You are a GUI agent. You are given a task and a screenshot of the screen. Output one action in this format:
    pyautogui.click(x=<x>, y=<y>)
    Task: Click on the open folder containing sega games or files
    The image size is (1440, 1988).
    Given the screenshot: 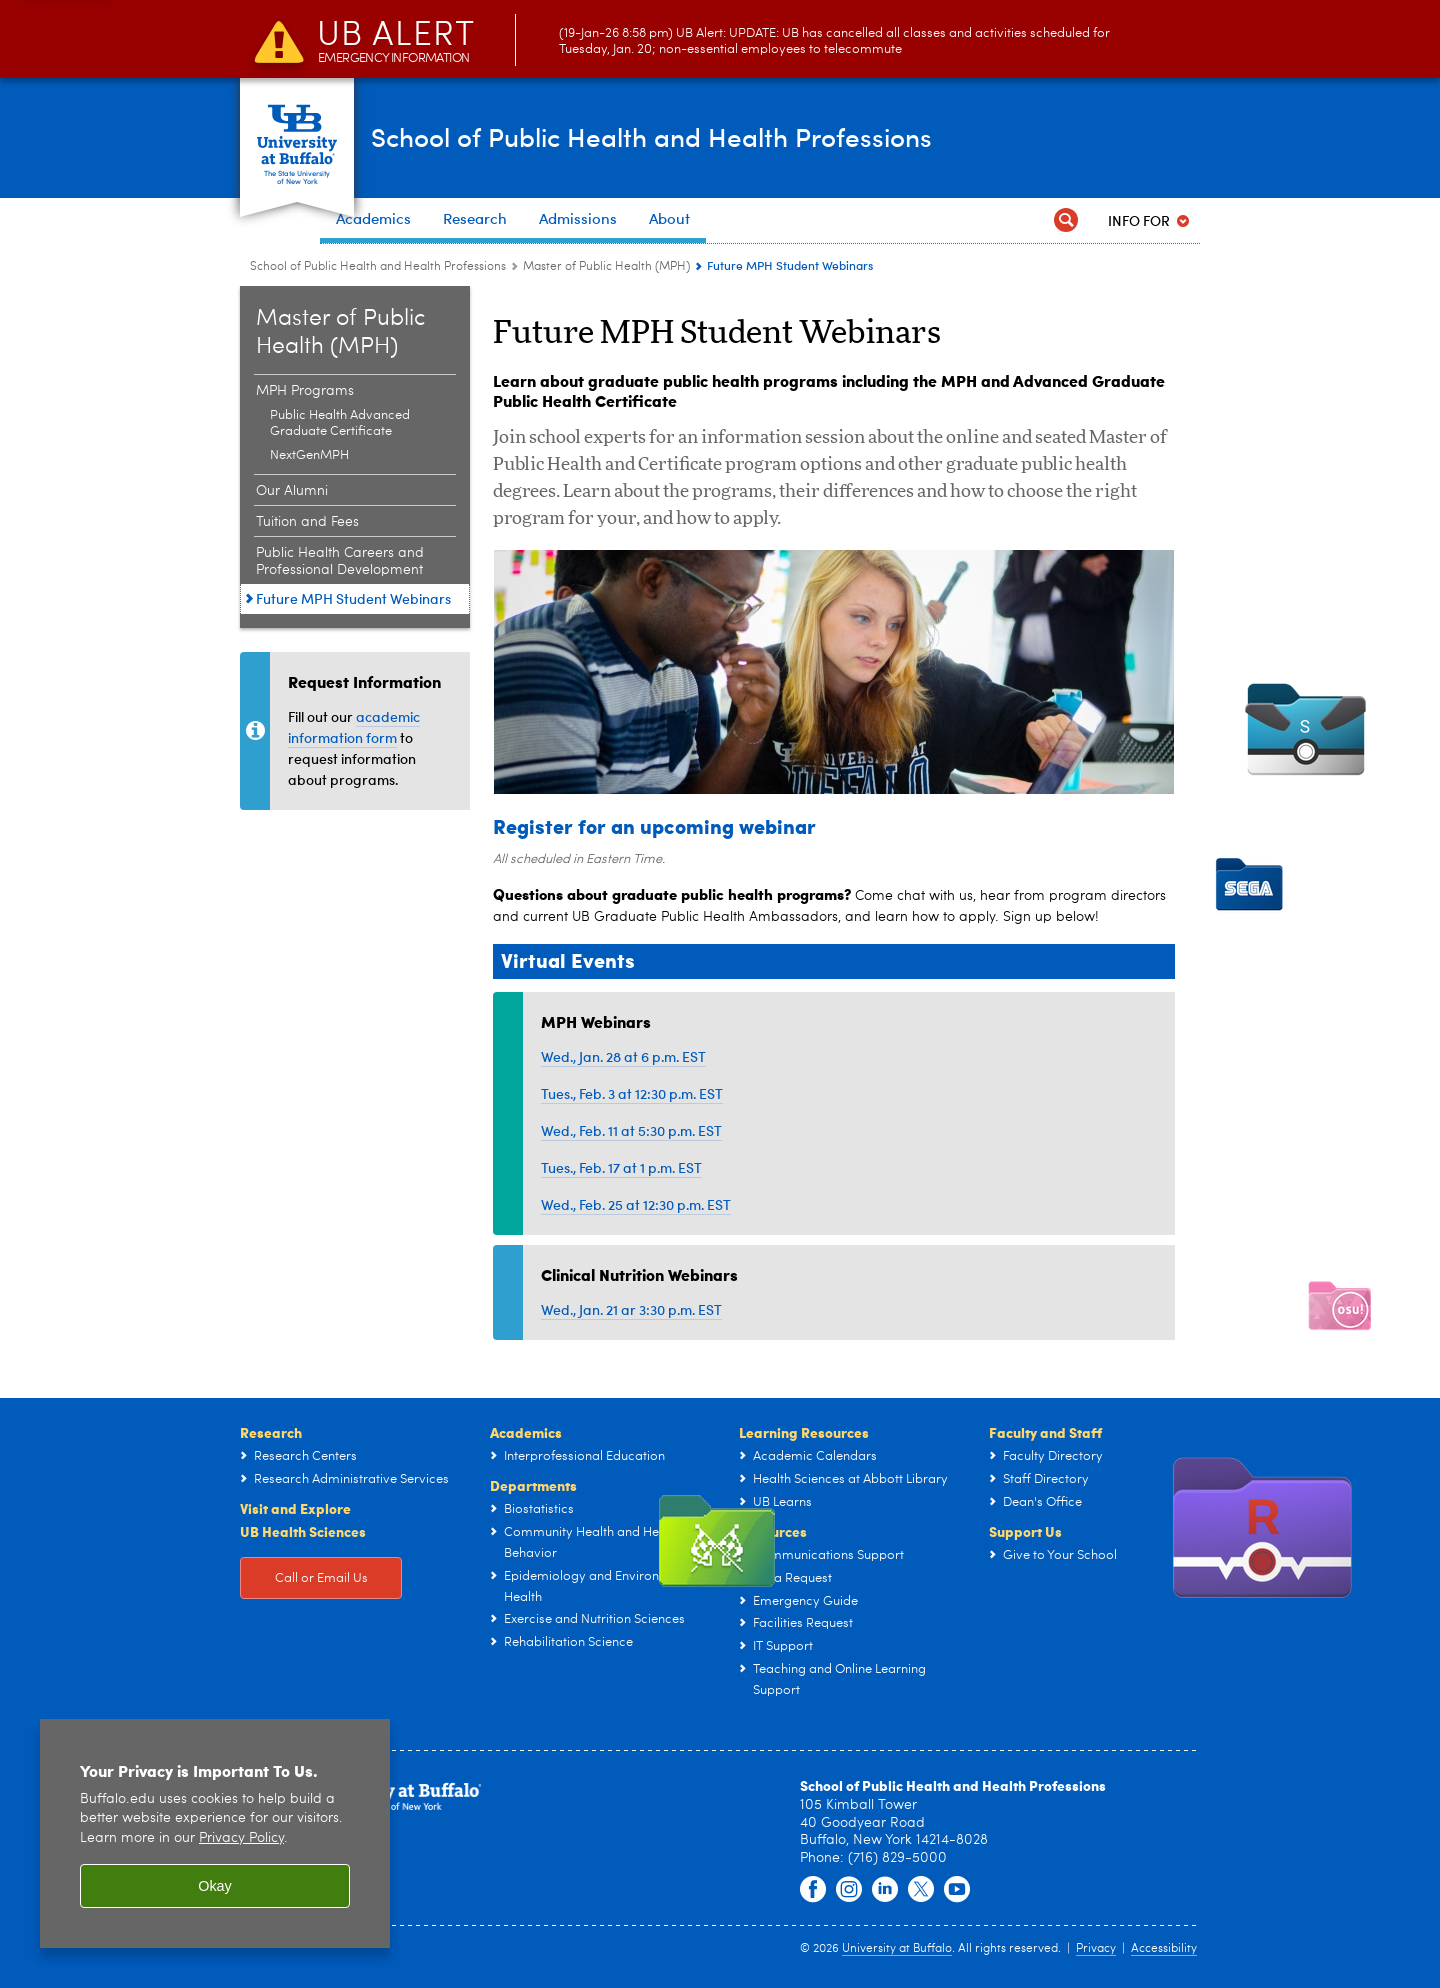 What is the action you would take?
    pyautogui.click(x=1249, y=886)
    